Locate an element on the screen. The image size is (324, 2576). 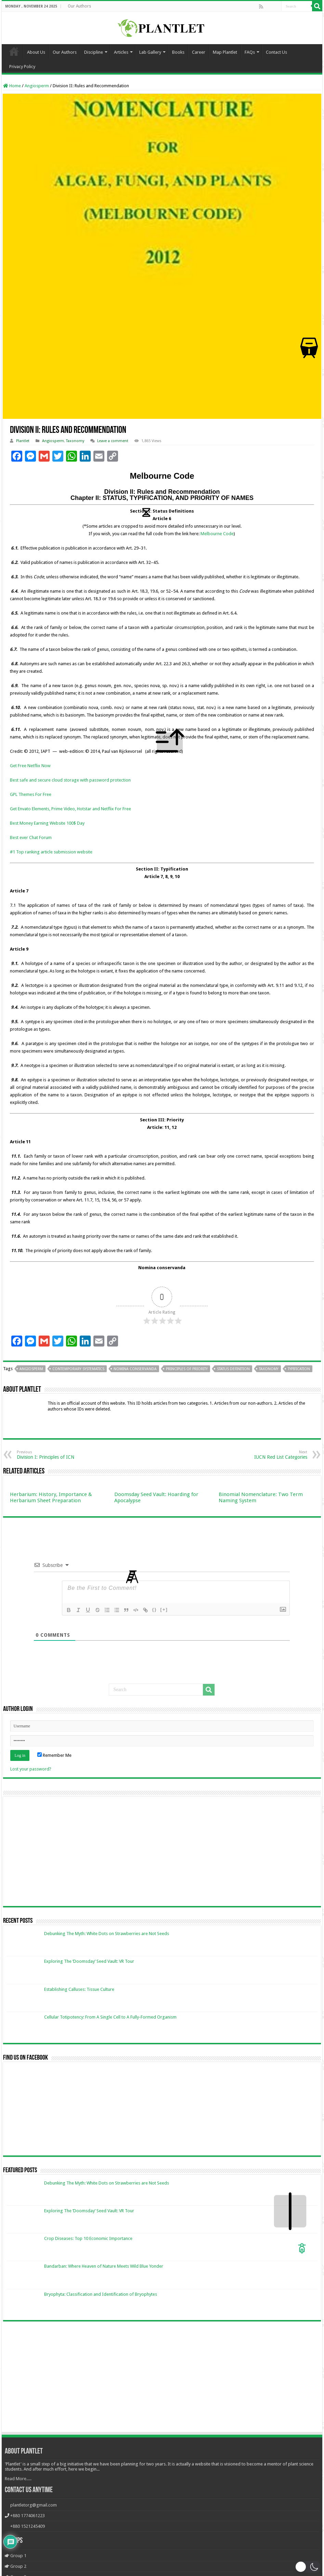
indicates time is running low or nearly expired is located at coordinates (146, 512).